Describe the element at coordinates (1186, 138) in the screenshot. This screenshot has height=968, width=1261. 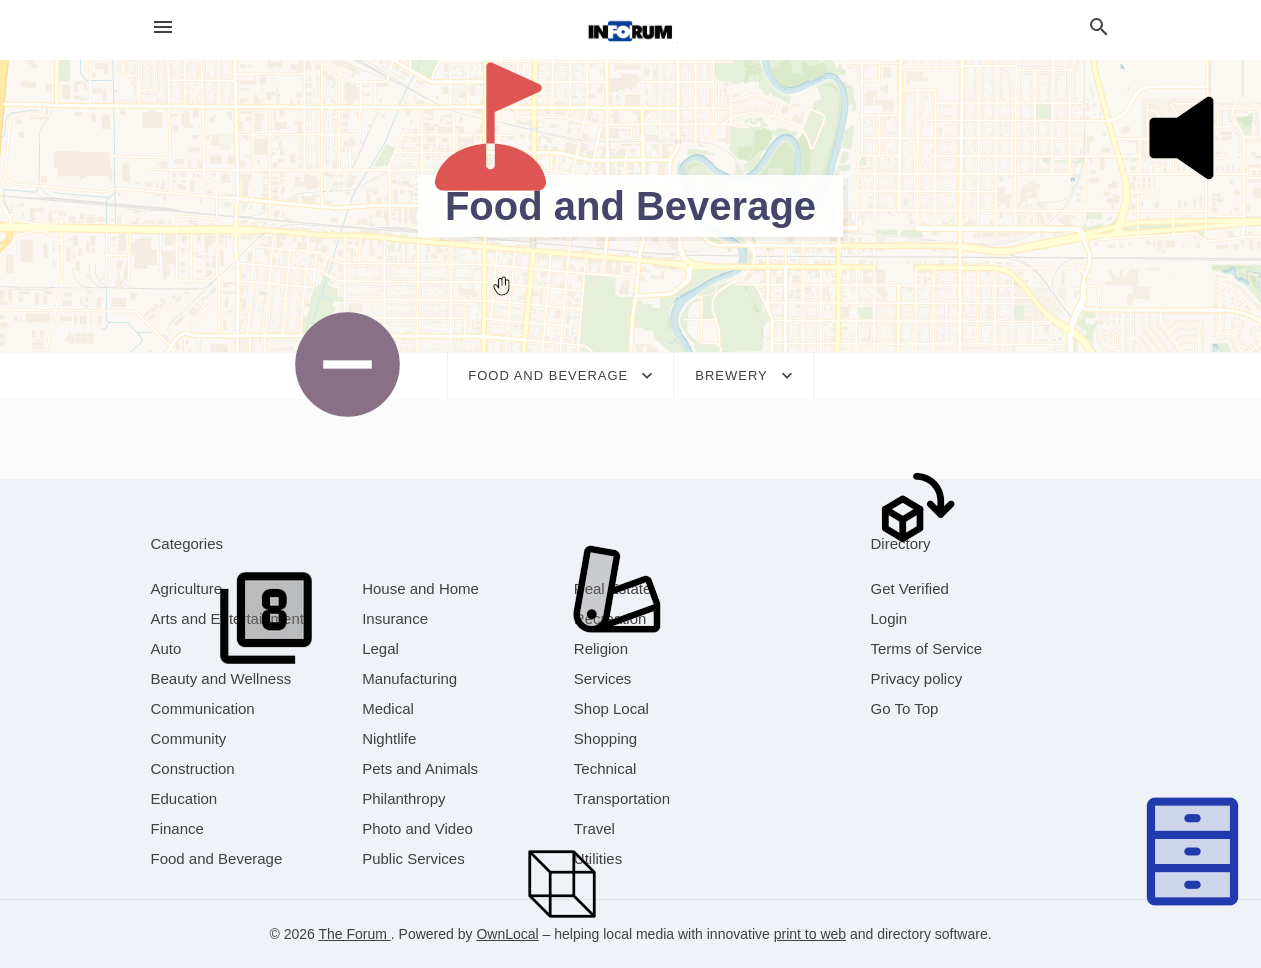
I see `mute or unmute audio` at that location.